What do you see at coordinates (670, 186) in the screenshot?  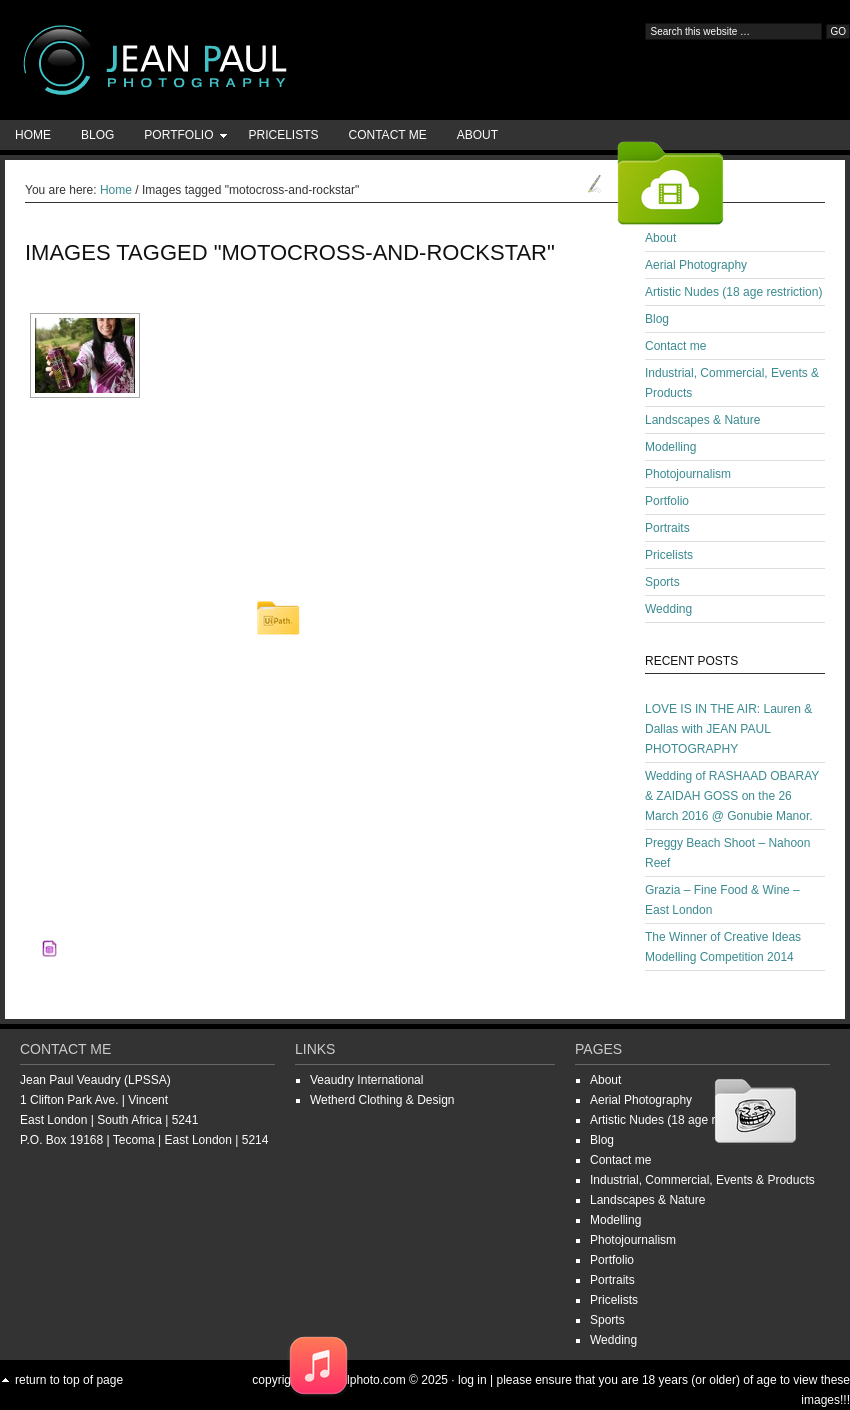 I see `open 4k video downloader folder` at bounding box center [670, 186].